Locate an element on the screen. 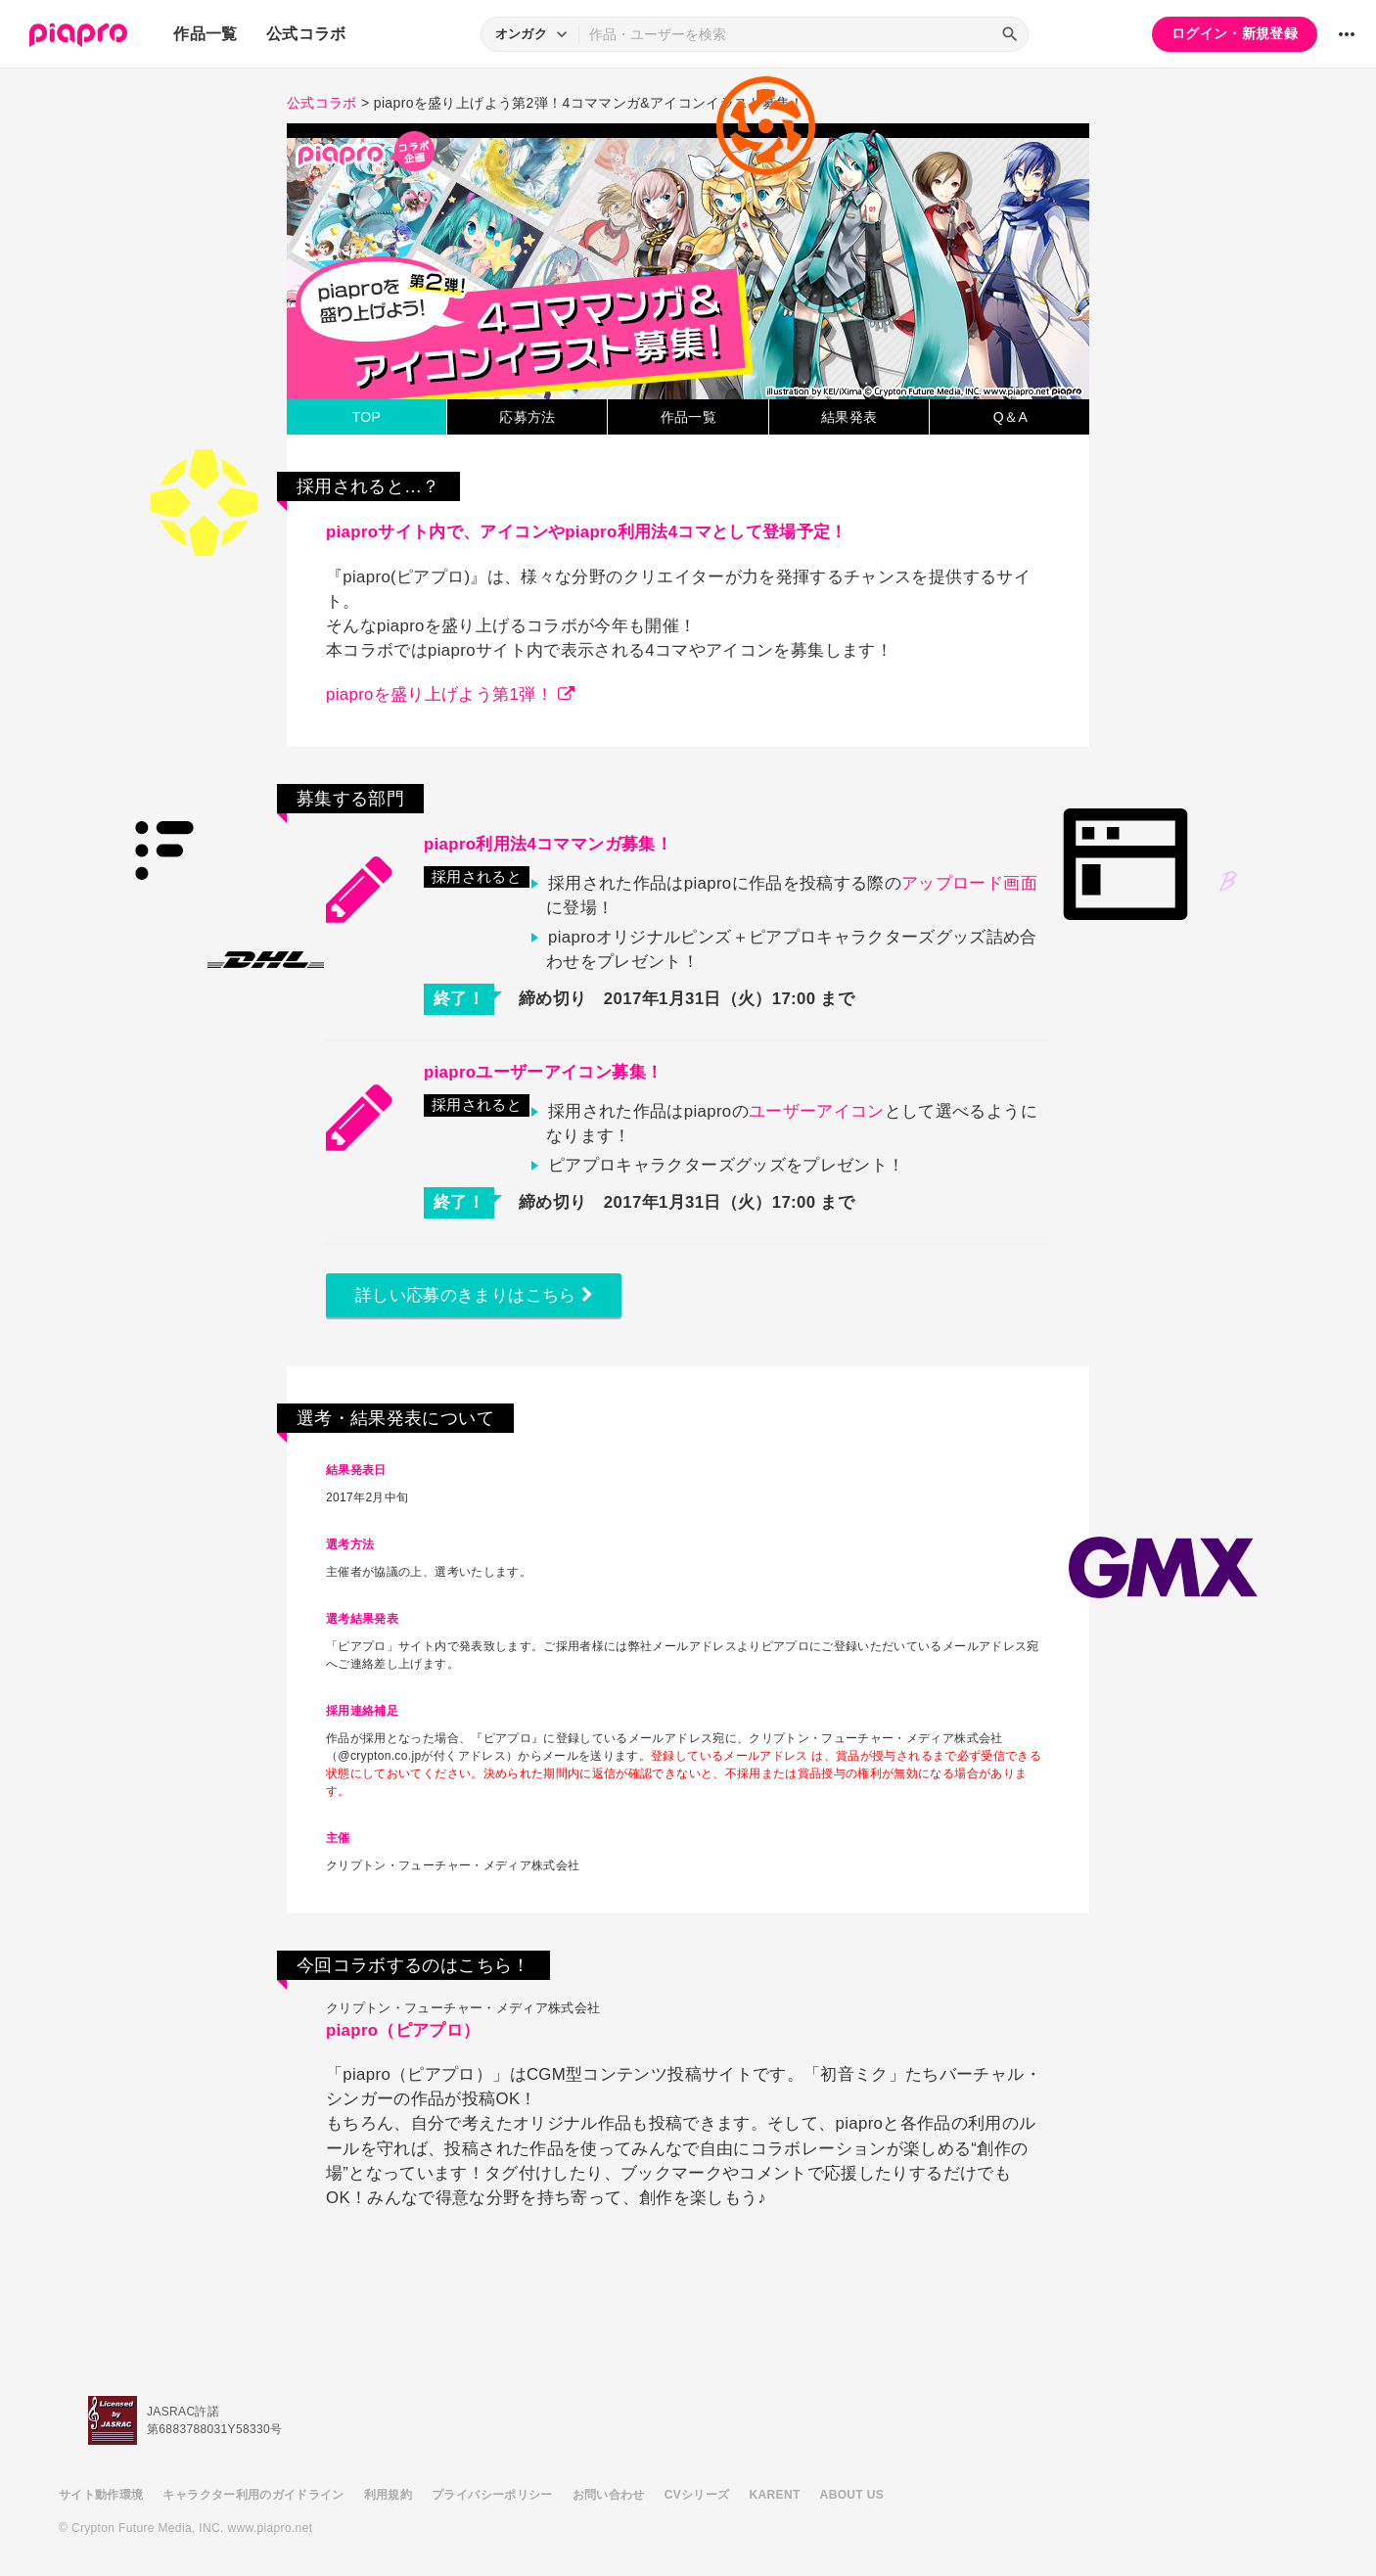  open terminal or command line interface is located at coordinates (1125, 864).